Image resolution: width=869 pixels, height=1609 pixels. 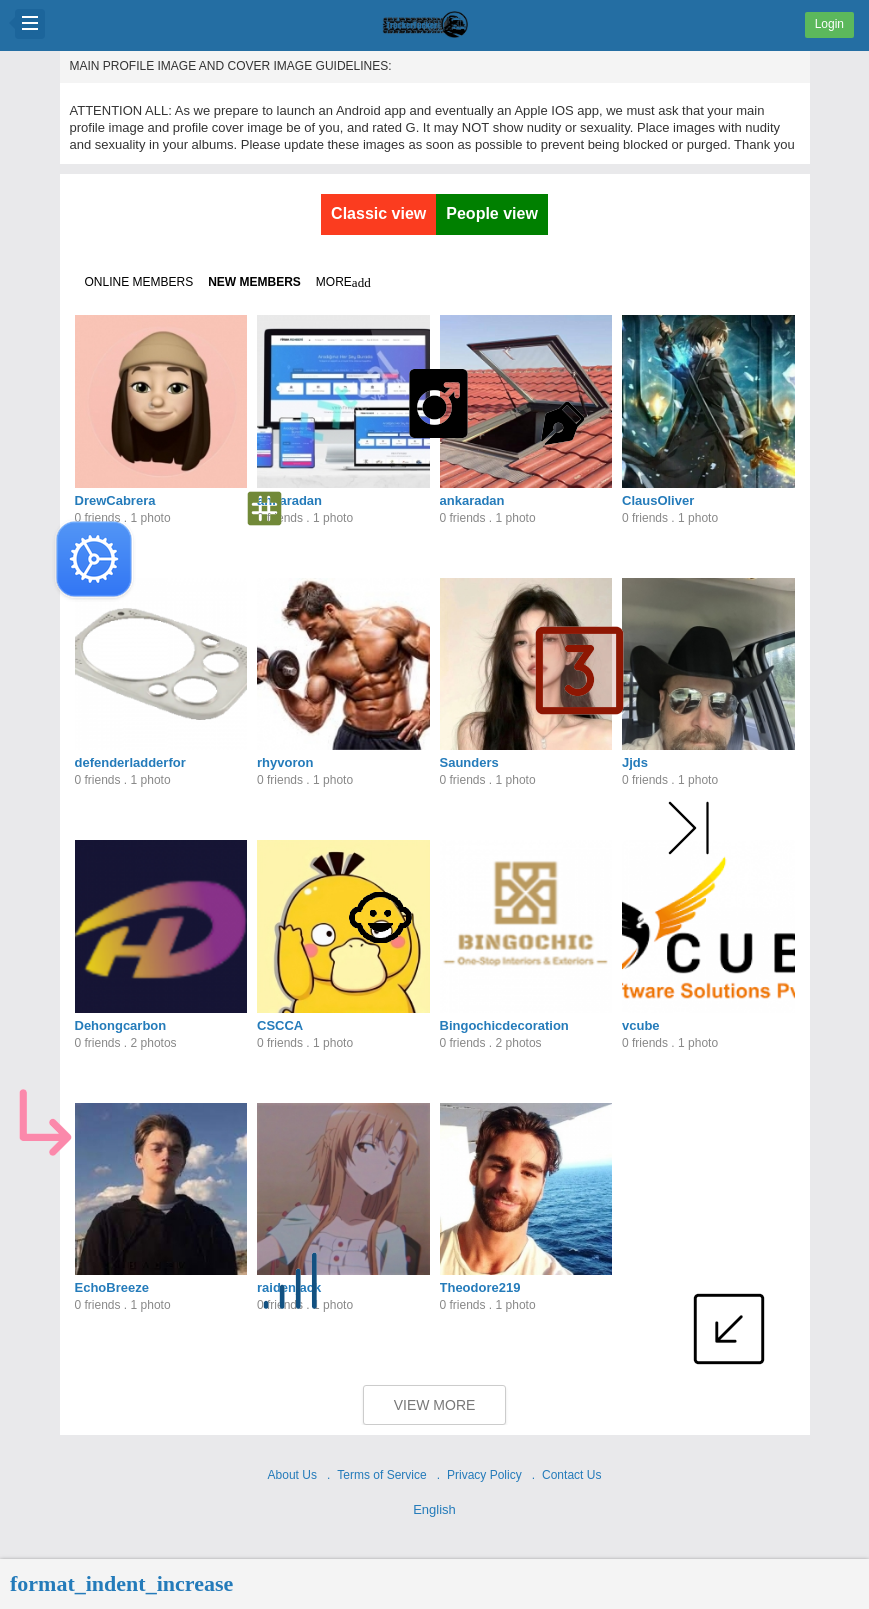 What do you see at coordinates (94, 559) in the screenshot?
I see `access system settings and preferences` at bounding box center [94, 559].